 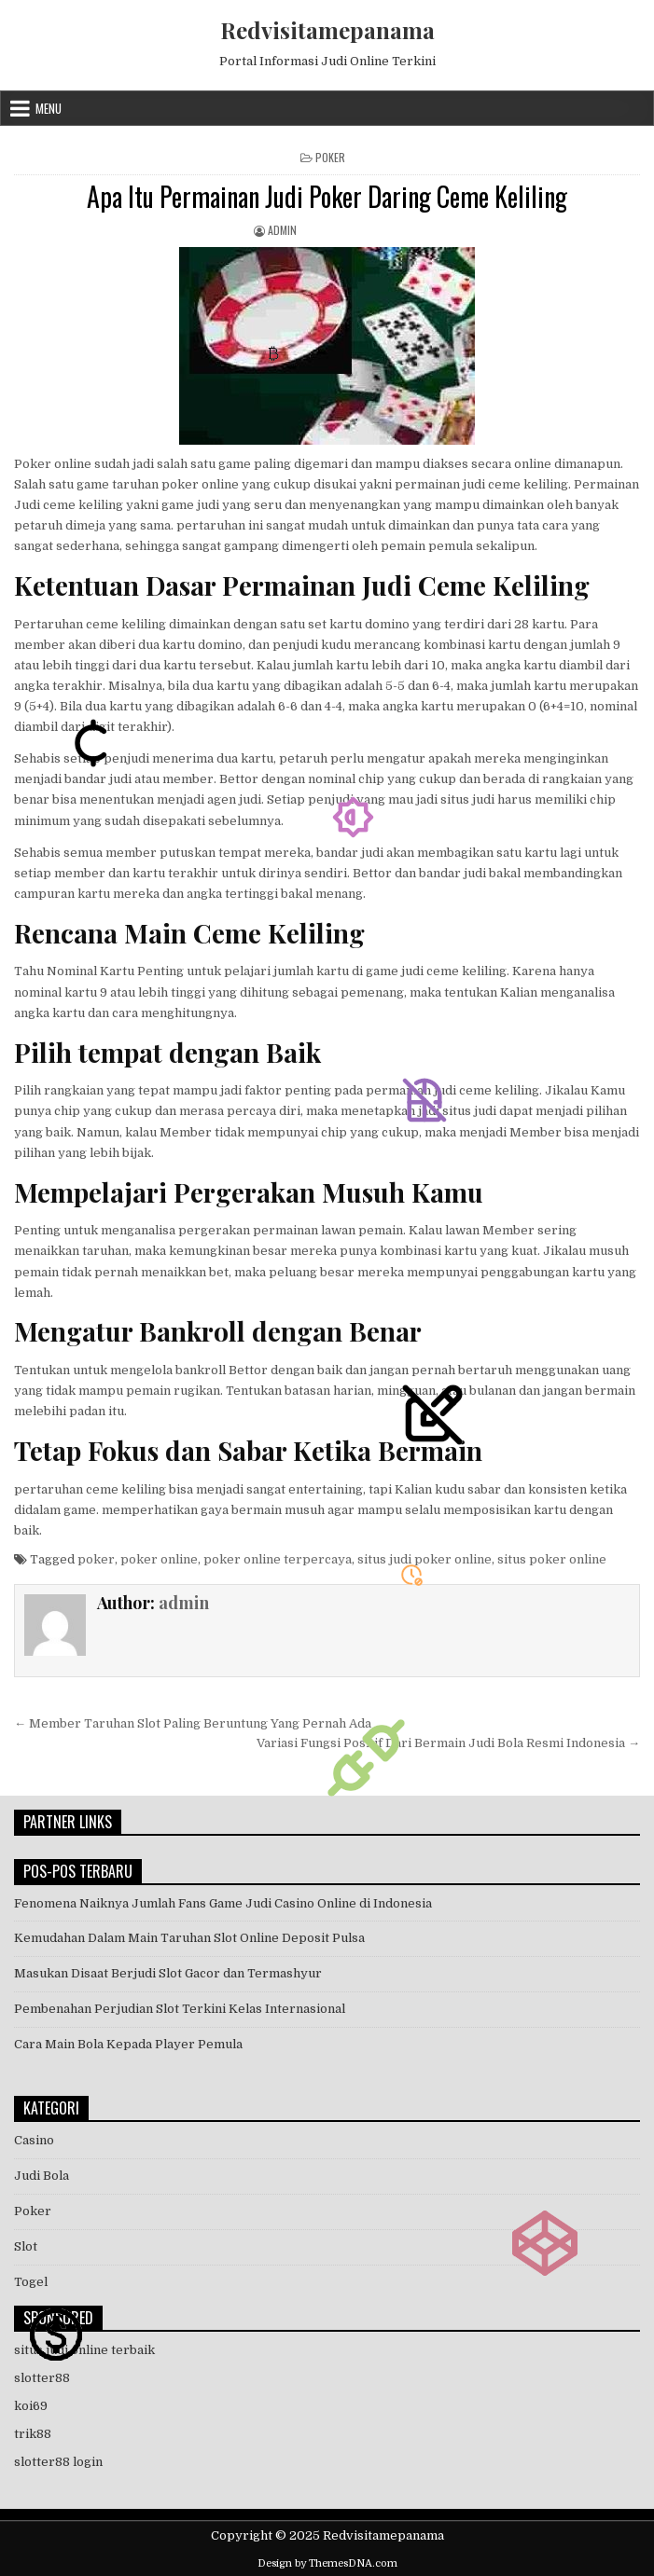 What do you see at coordinates (411, 1575) in the screenshot?
I see `cancel a scheduled event or timer` at bounding box center [411, 1575].